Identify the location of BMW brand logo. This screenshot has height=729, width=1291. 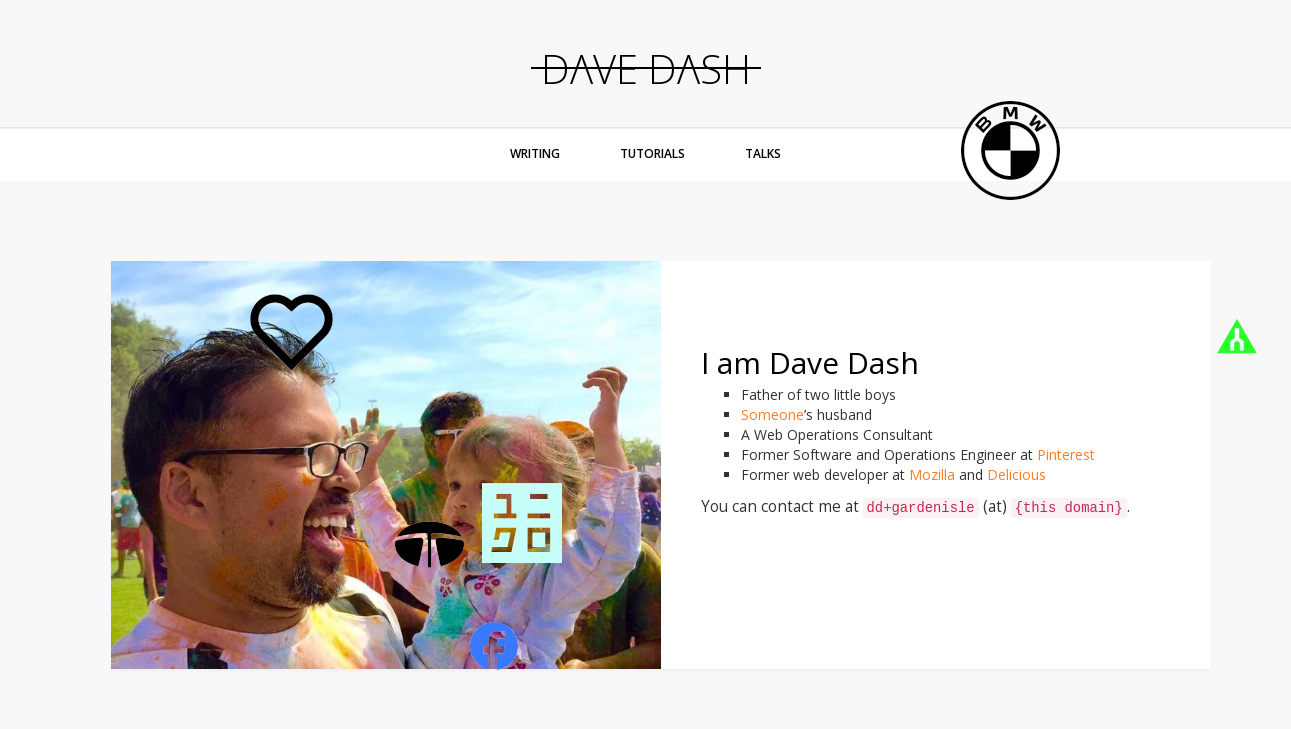
(1010, 150).